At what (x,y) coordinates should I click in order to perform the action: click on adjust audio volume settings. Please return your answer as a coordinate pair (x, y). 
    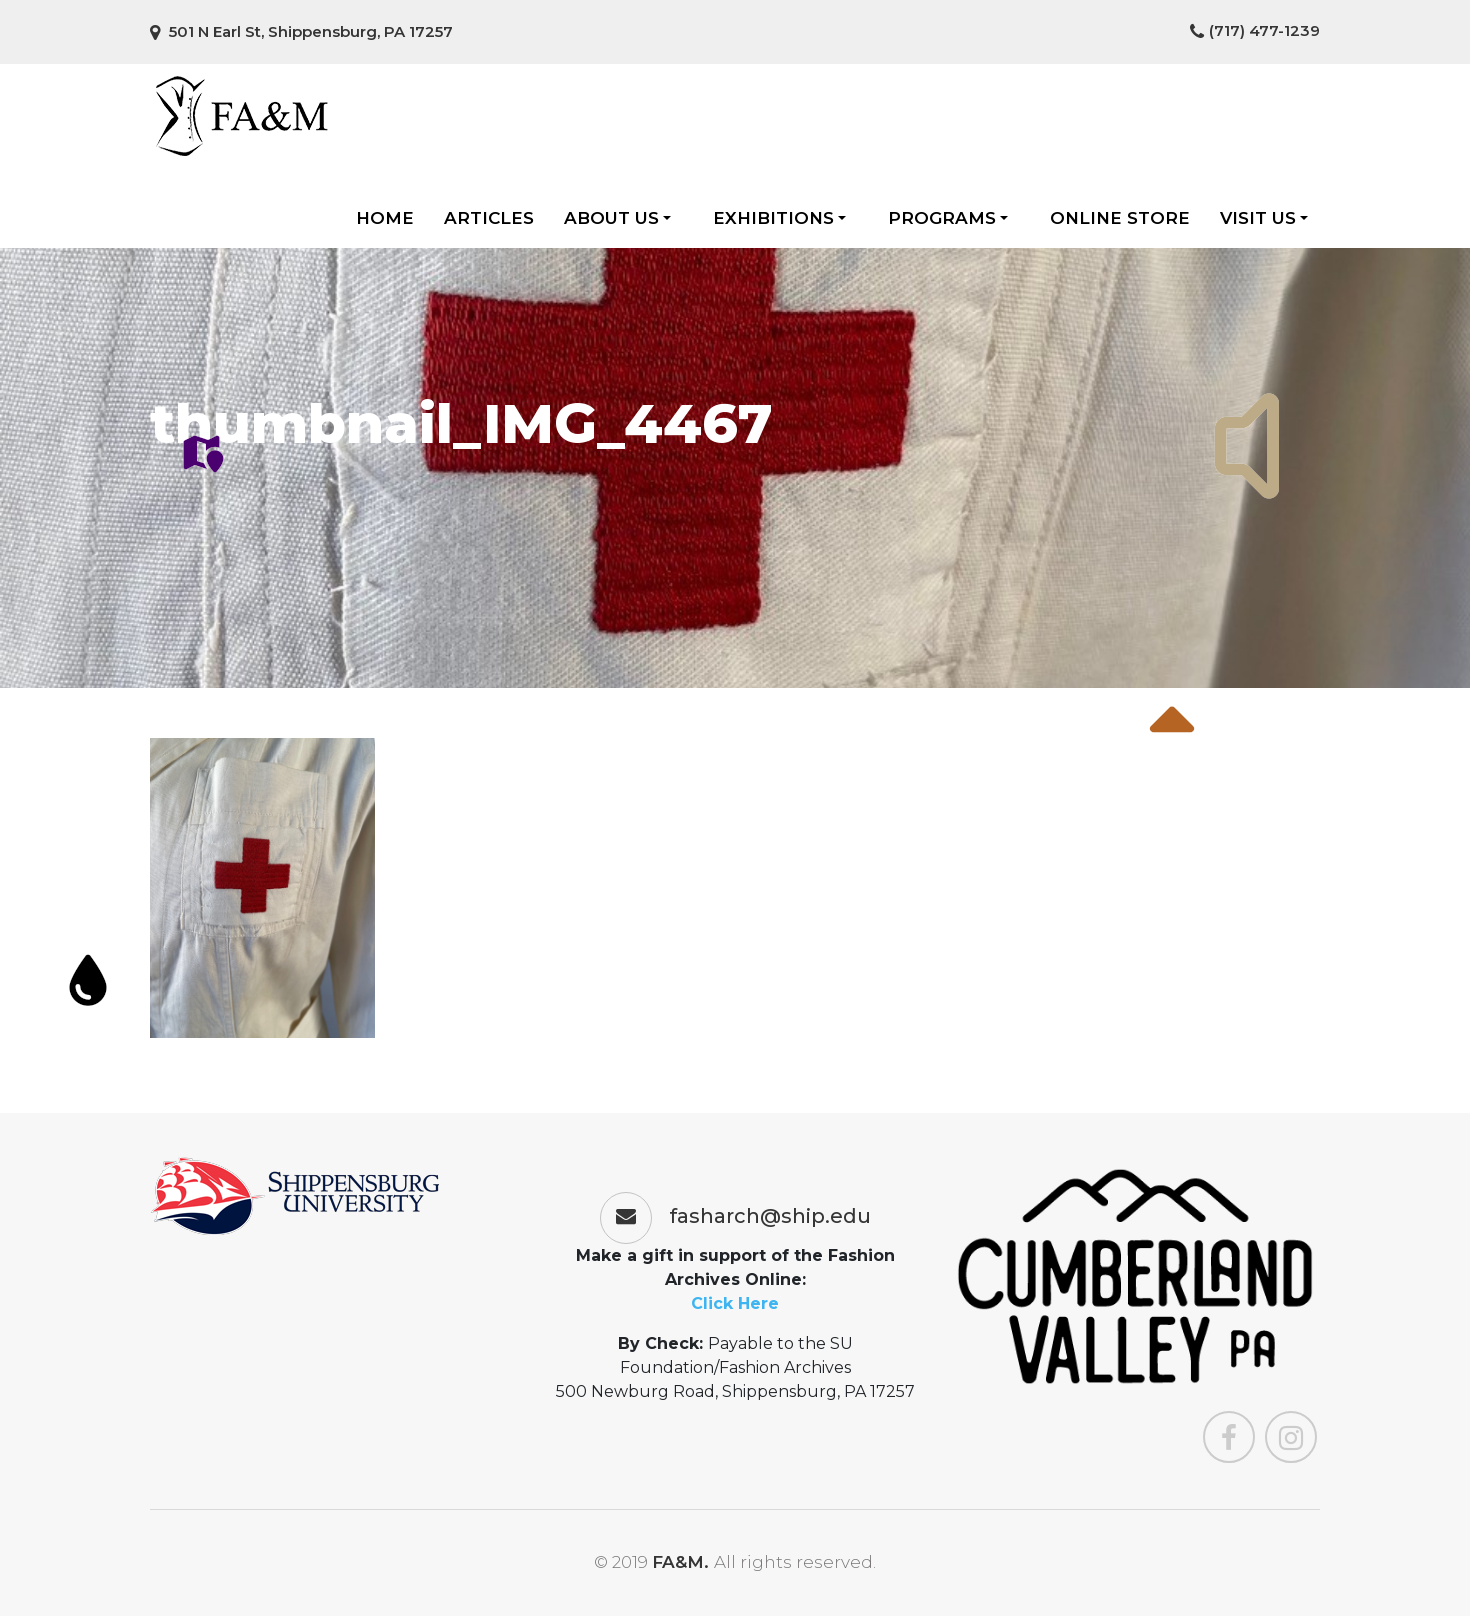
    Looking at the image, I should click on (1279, 446).